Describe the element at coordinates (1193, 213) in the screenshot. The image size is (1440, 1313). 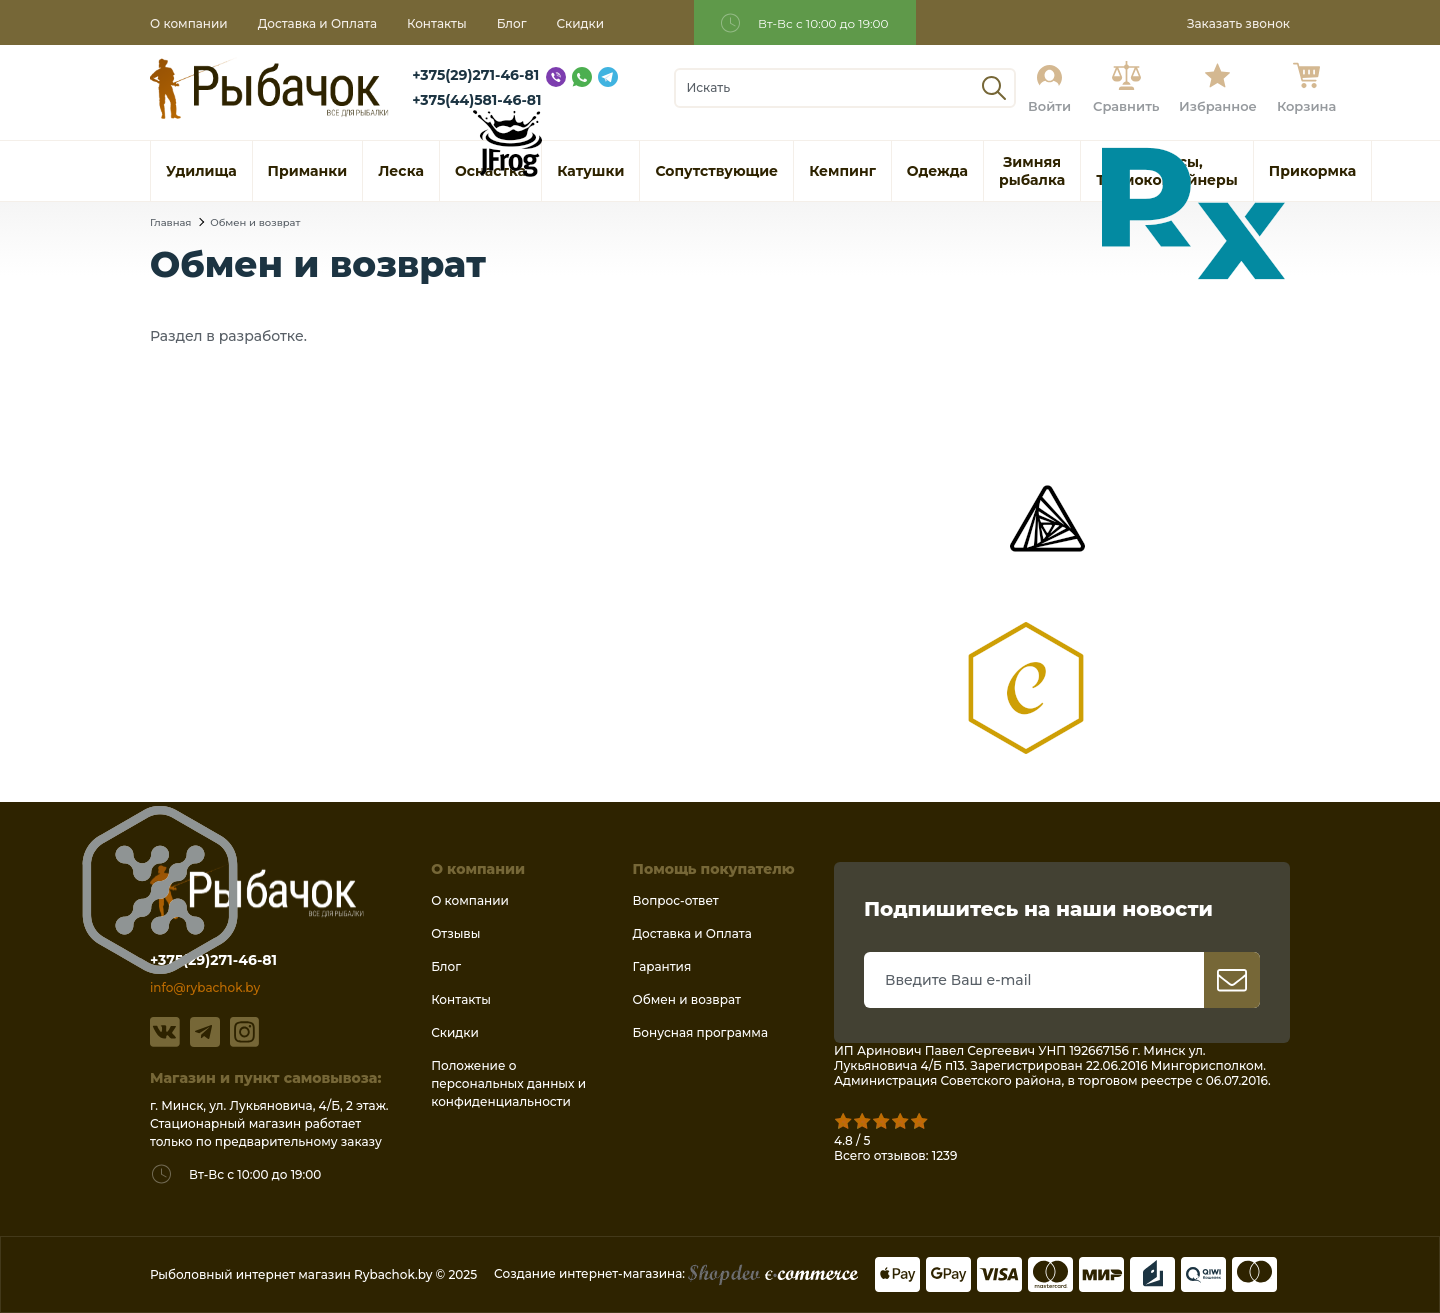
I see `open Reactive Resume app` at that location.